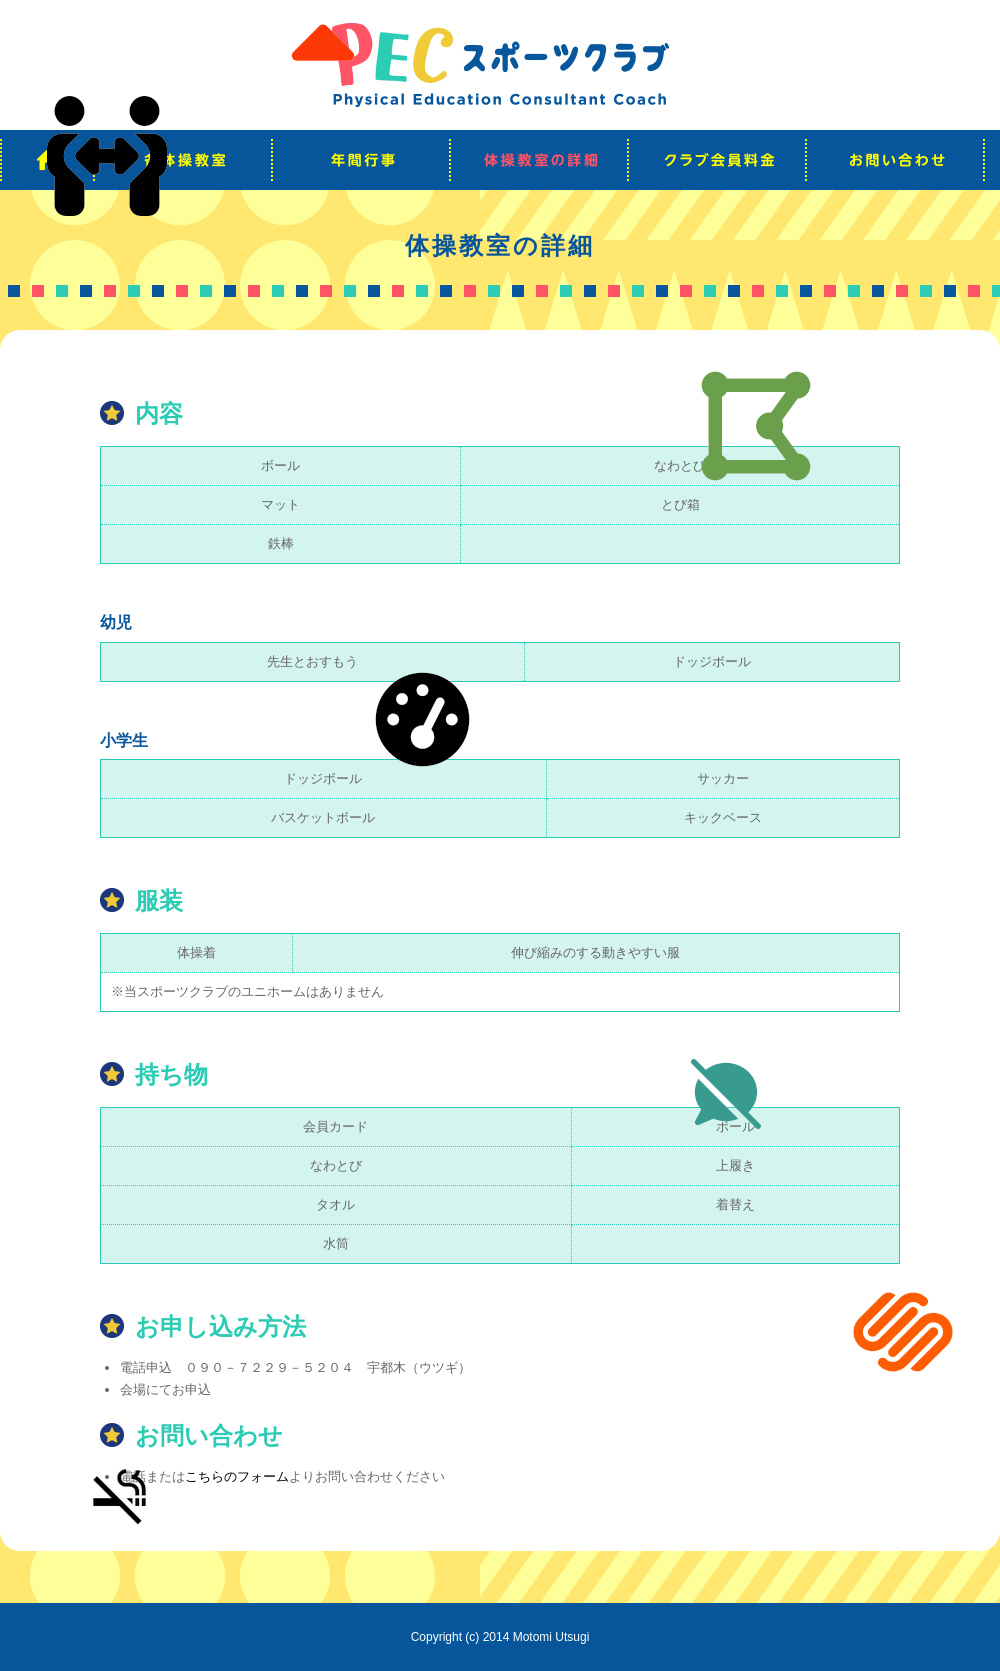  What do you see at coordinates (726, 1094) in the screenshot?
I see `mute or disable comments` at bounding box center [726, 1094].